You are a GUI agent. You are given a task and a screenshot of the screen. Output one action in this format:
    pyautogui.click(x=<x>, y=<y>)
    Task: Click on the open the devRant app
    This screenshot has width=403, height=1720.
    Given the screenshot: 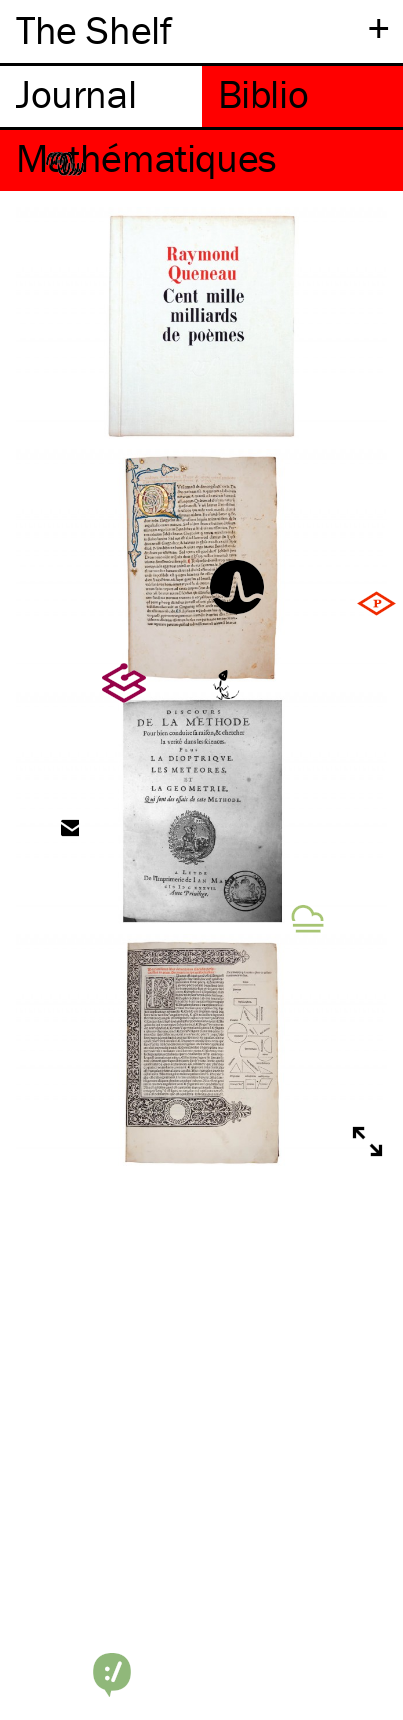 What is the action you would take?
    pyautogui.click(x=112, y=1675)
    